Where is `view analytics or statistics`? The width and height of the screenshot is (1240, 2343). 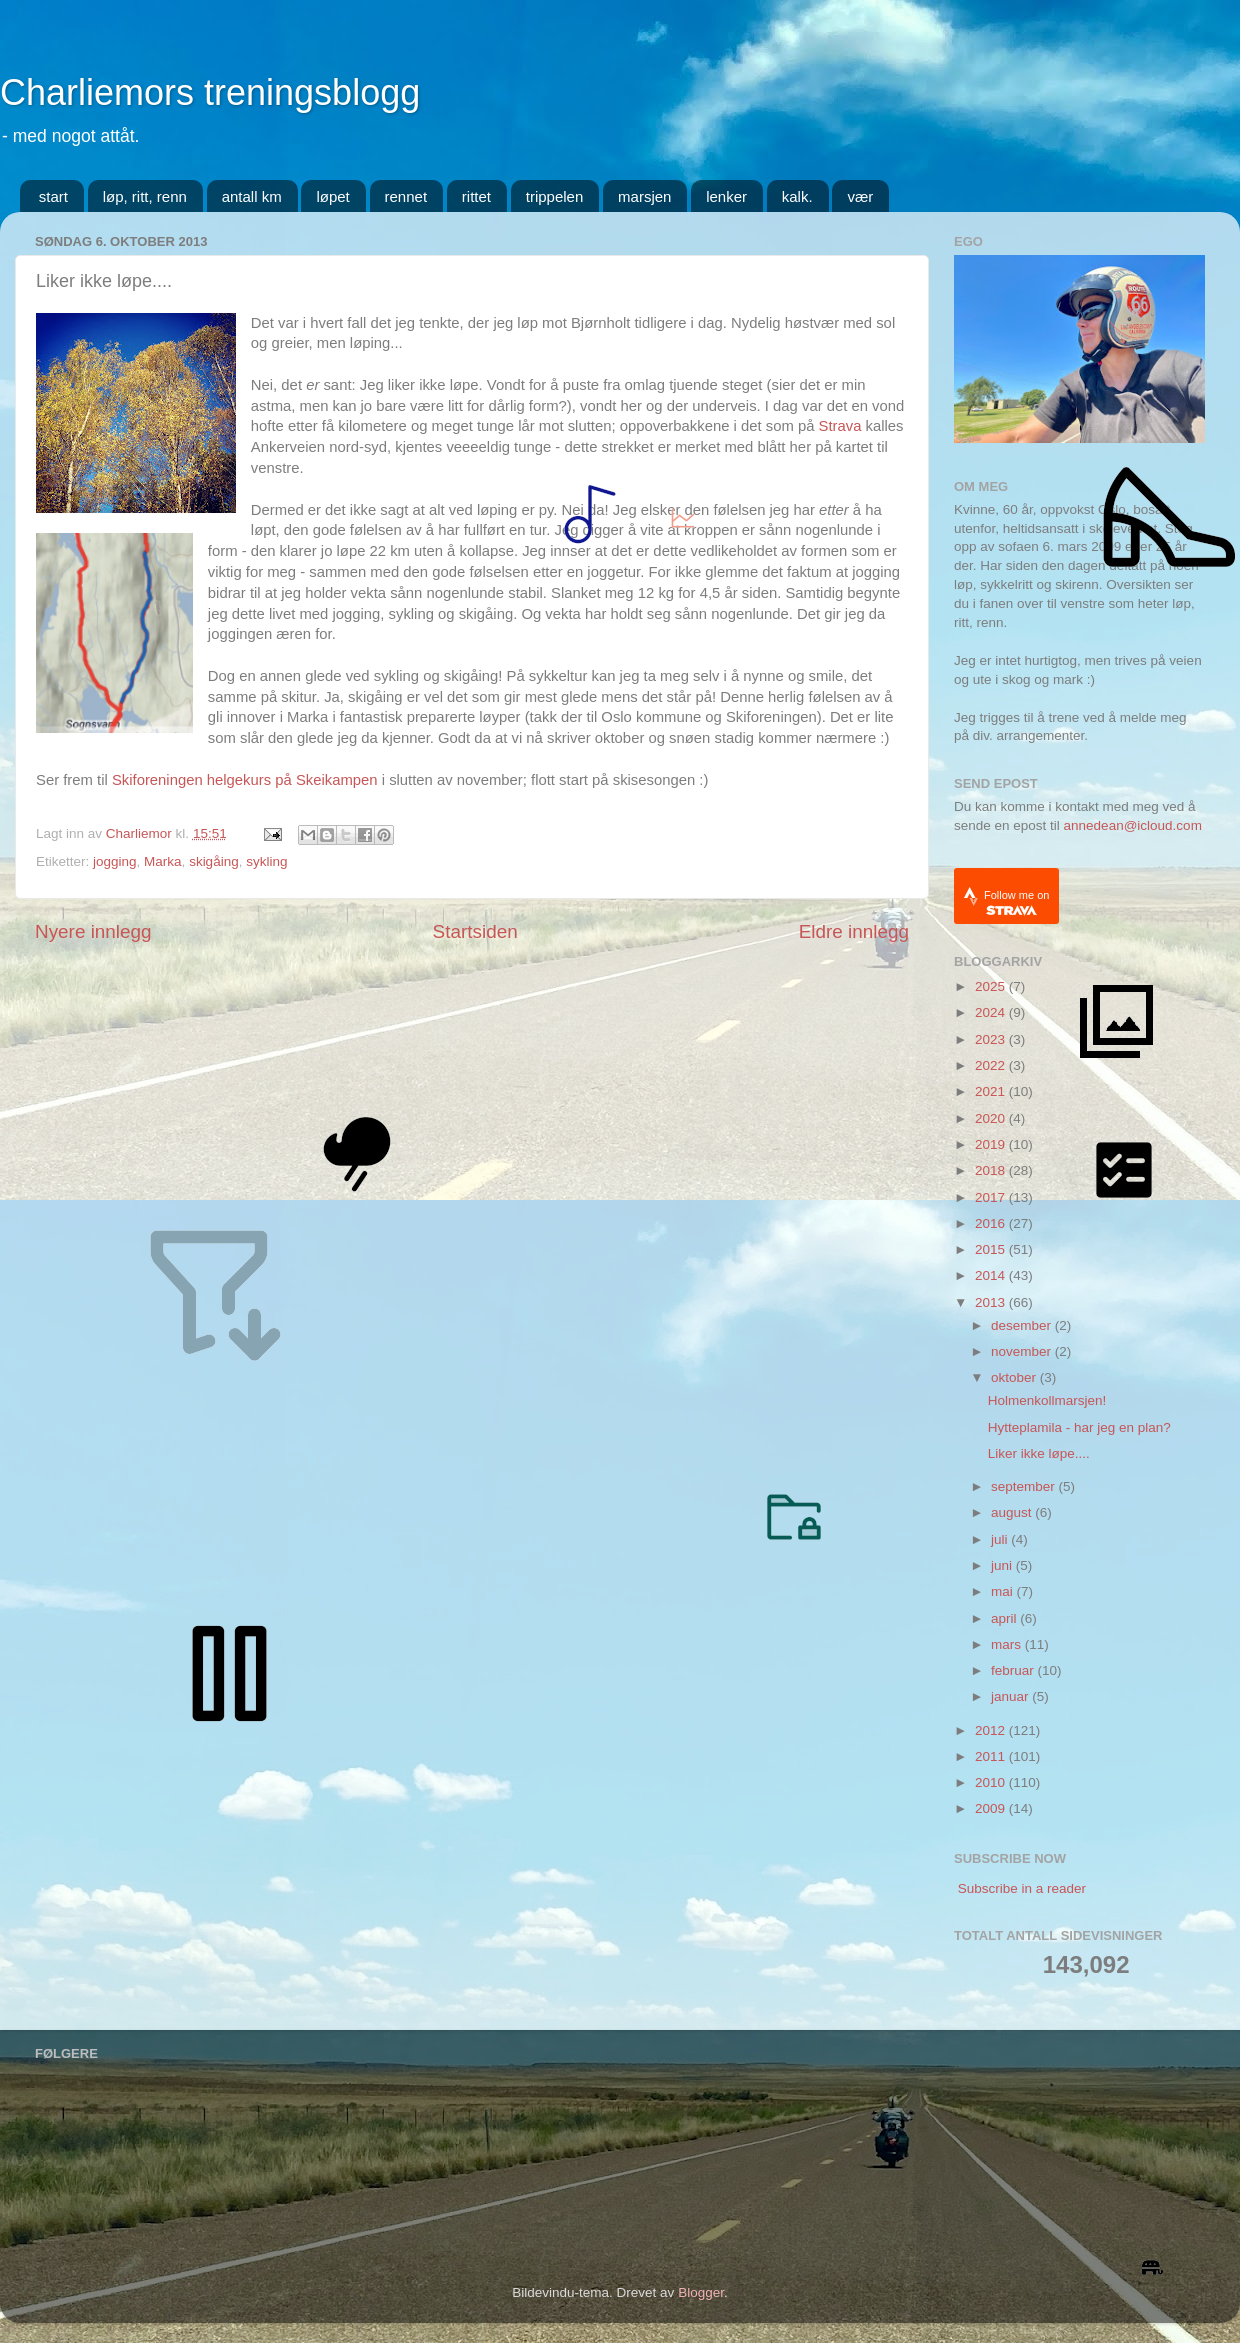 view analytics or statistics is located at coordinates (683, 518).